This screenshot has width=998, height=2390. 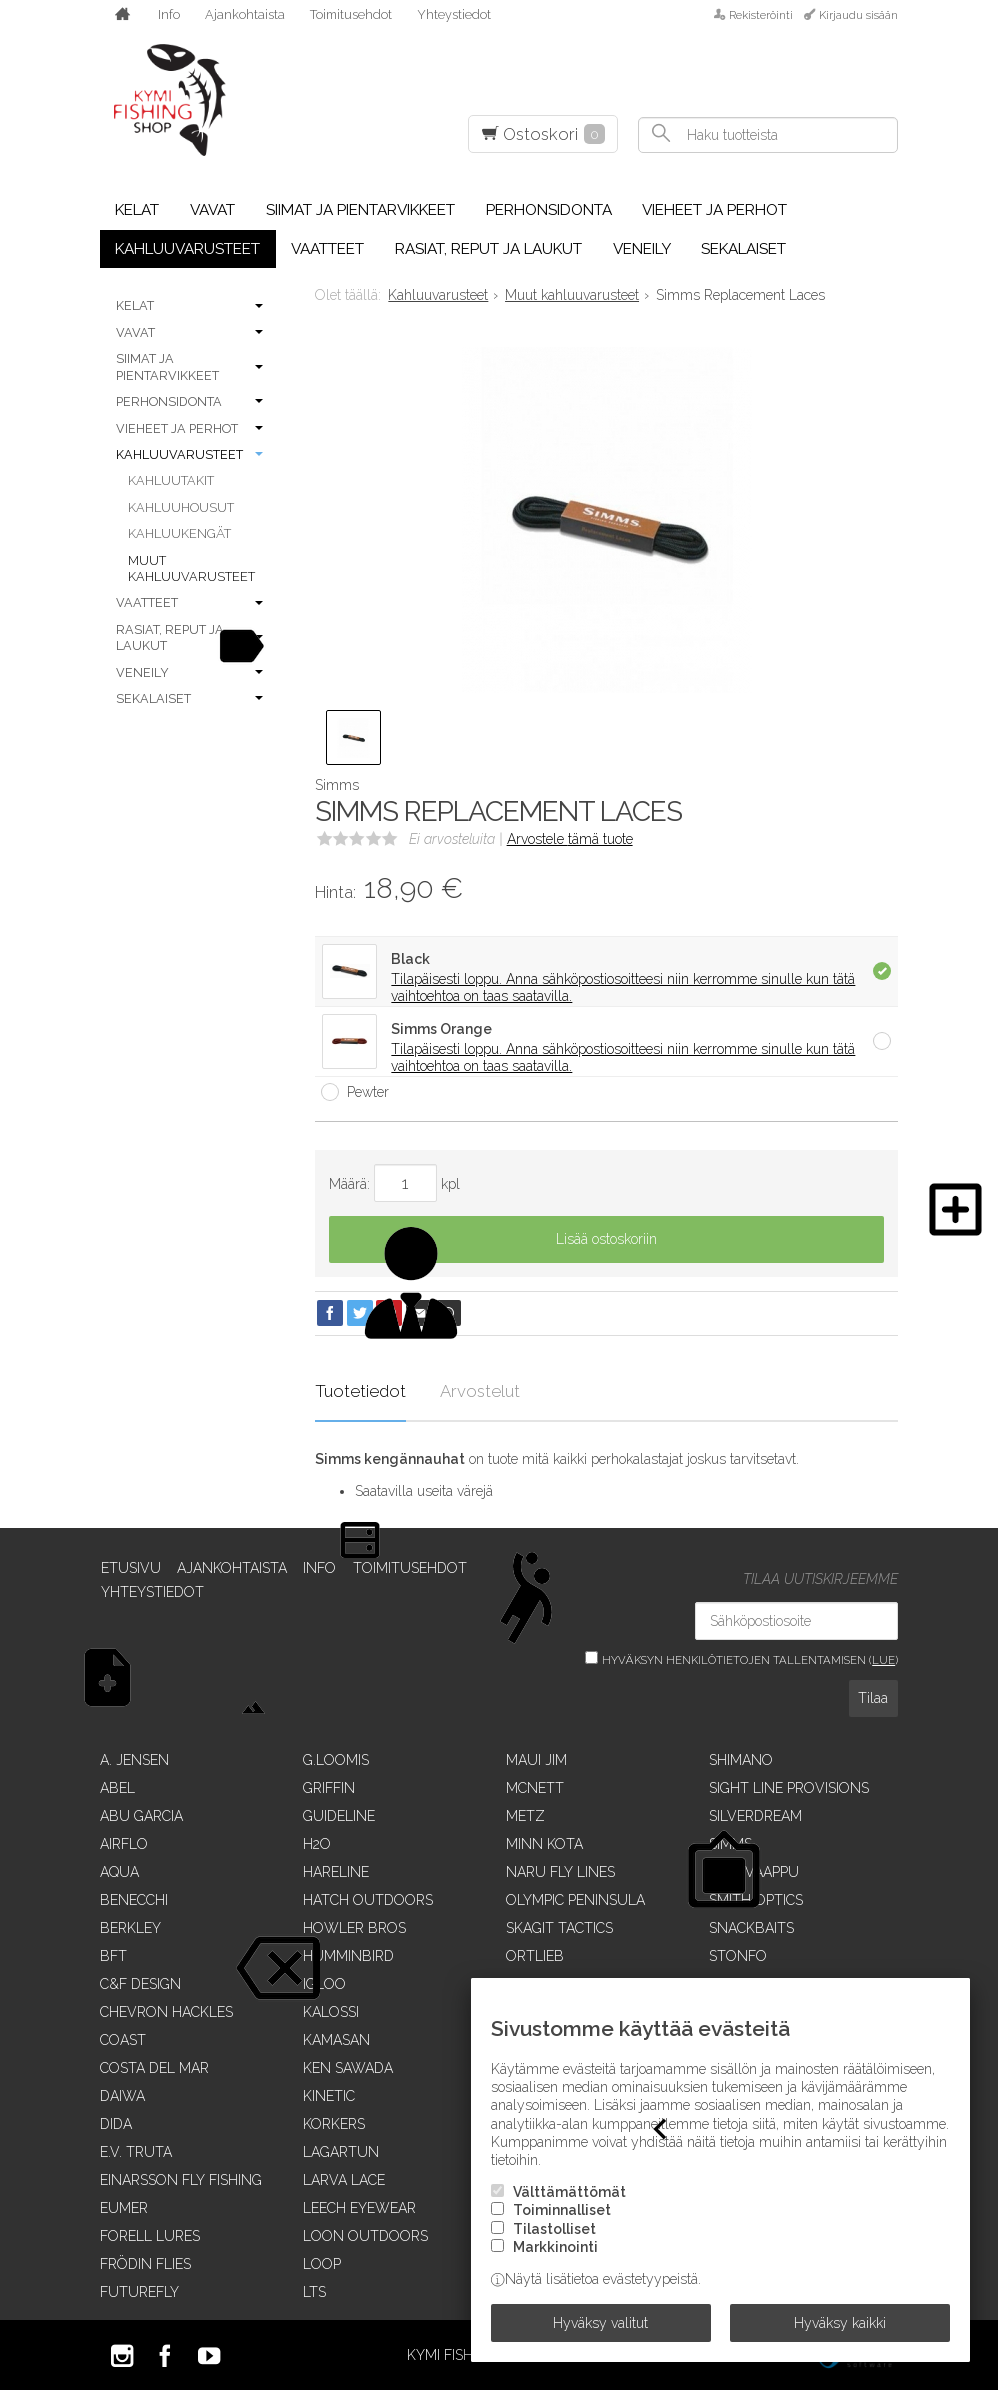 What do you see at coordinates (241, 646) in the screenshot?
I see `add or apply a label to an item` at bounding box center [241, 646].